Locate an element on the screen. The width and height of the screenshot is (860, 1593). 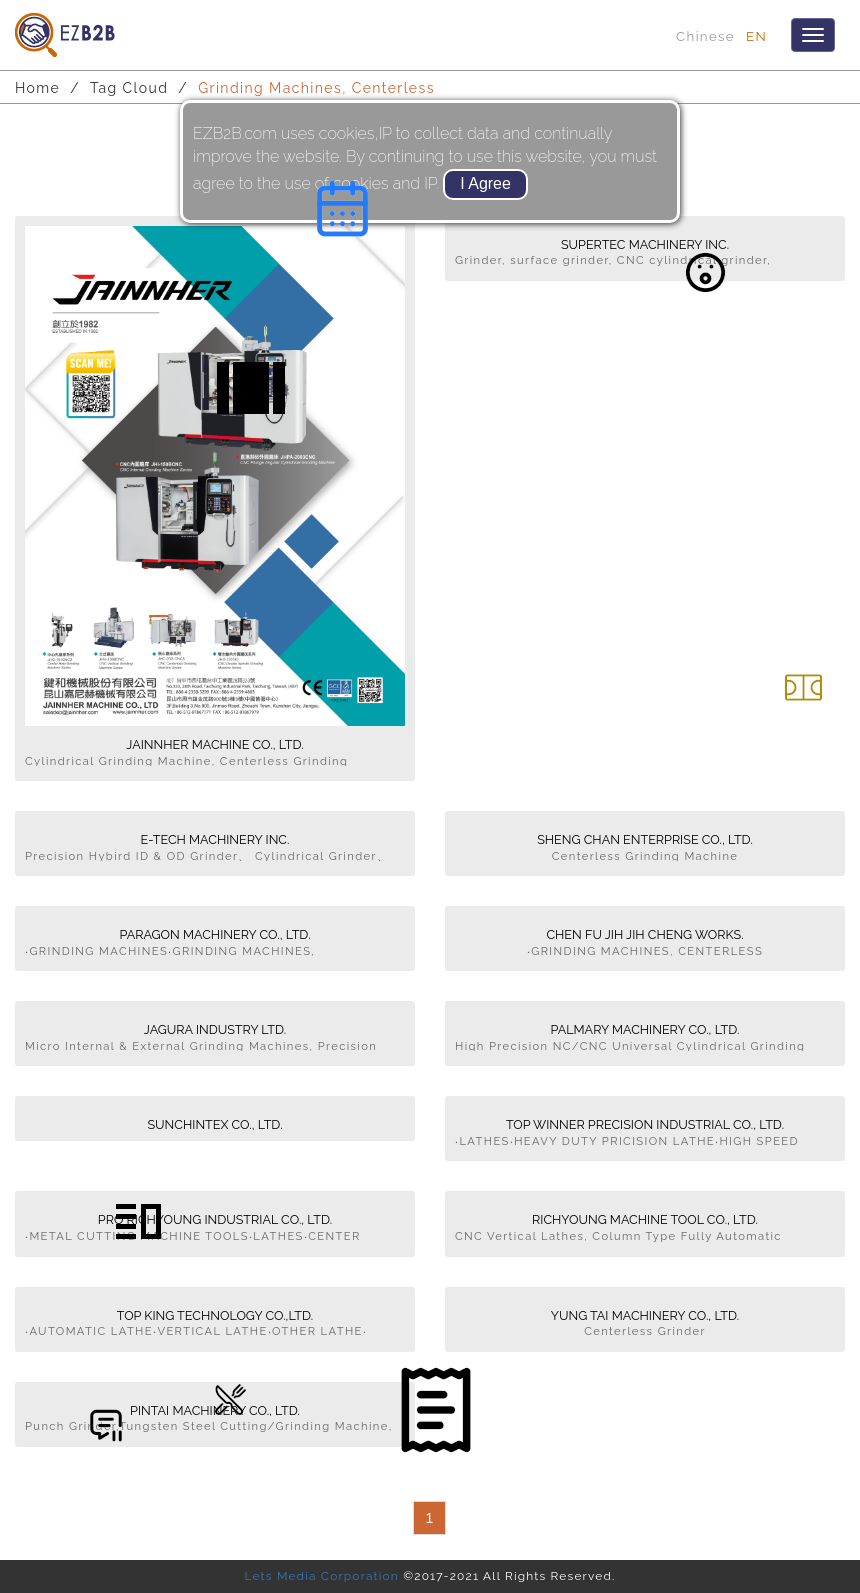
switch to column or array view layout is located at coordinates (249, 390).